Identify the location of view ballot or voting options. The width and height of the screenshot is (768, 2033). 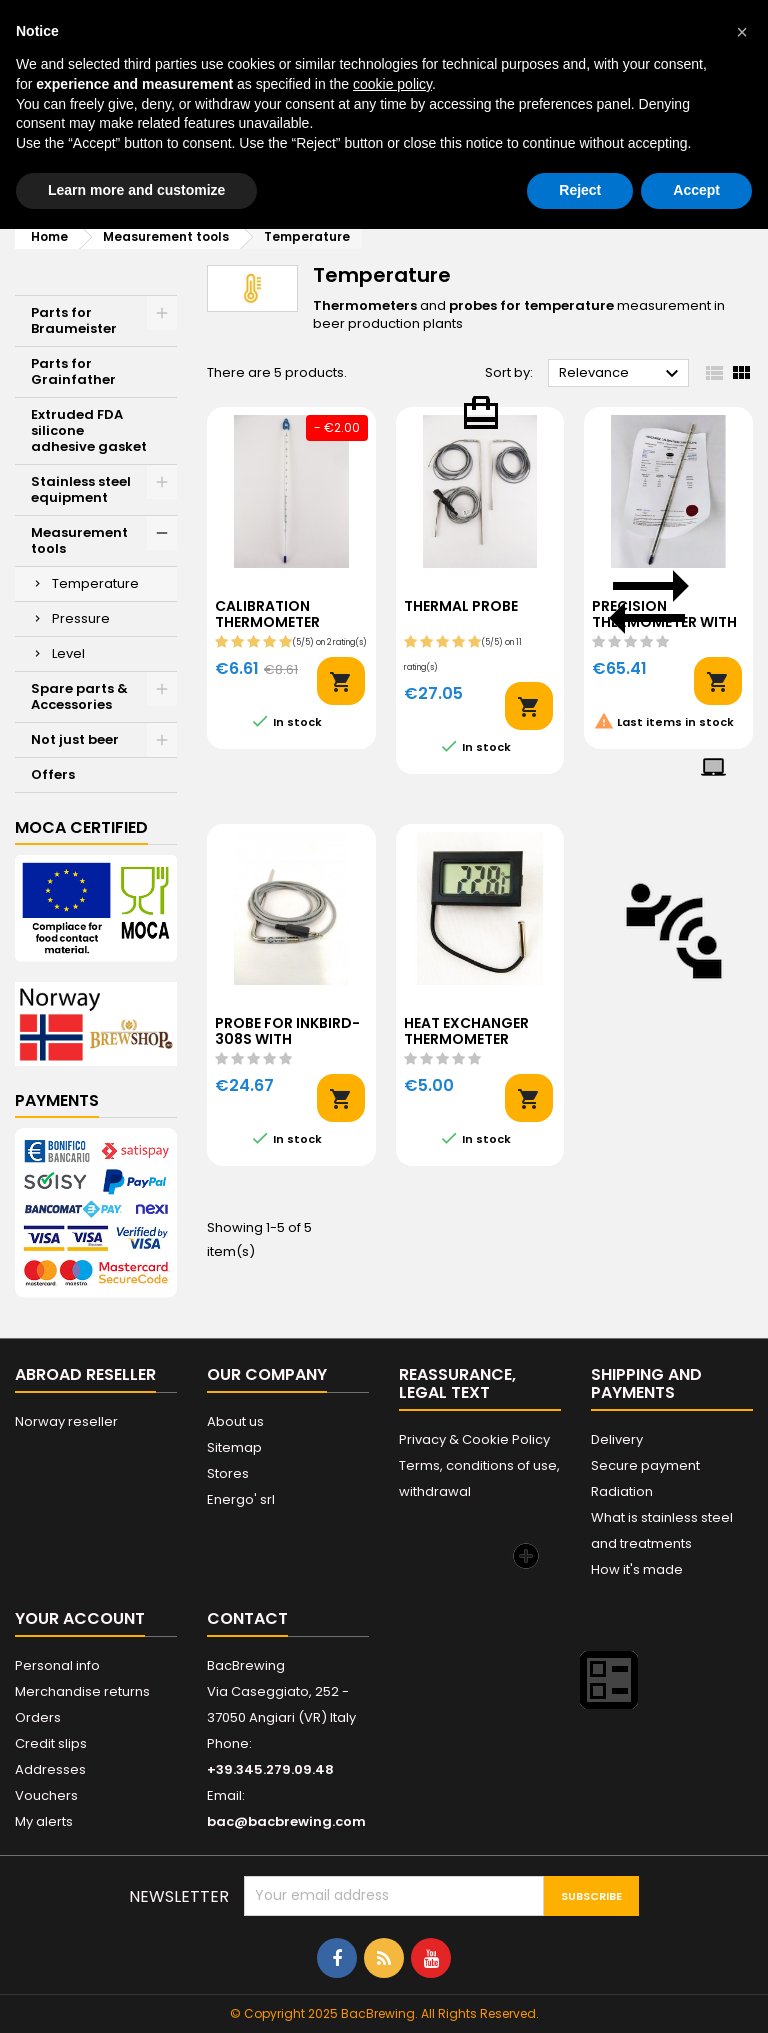
(609, 1680).